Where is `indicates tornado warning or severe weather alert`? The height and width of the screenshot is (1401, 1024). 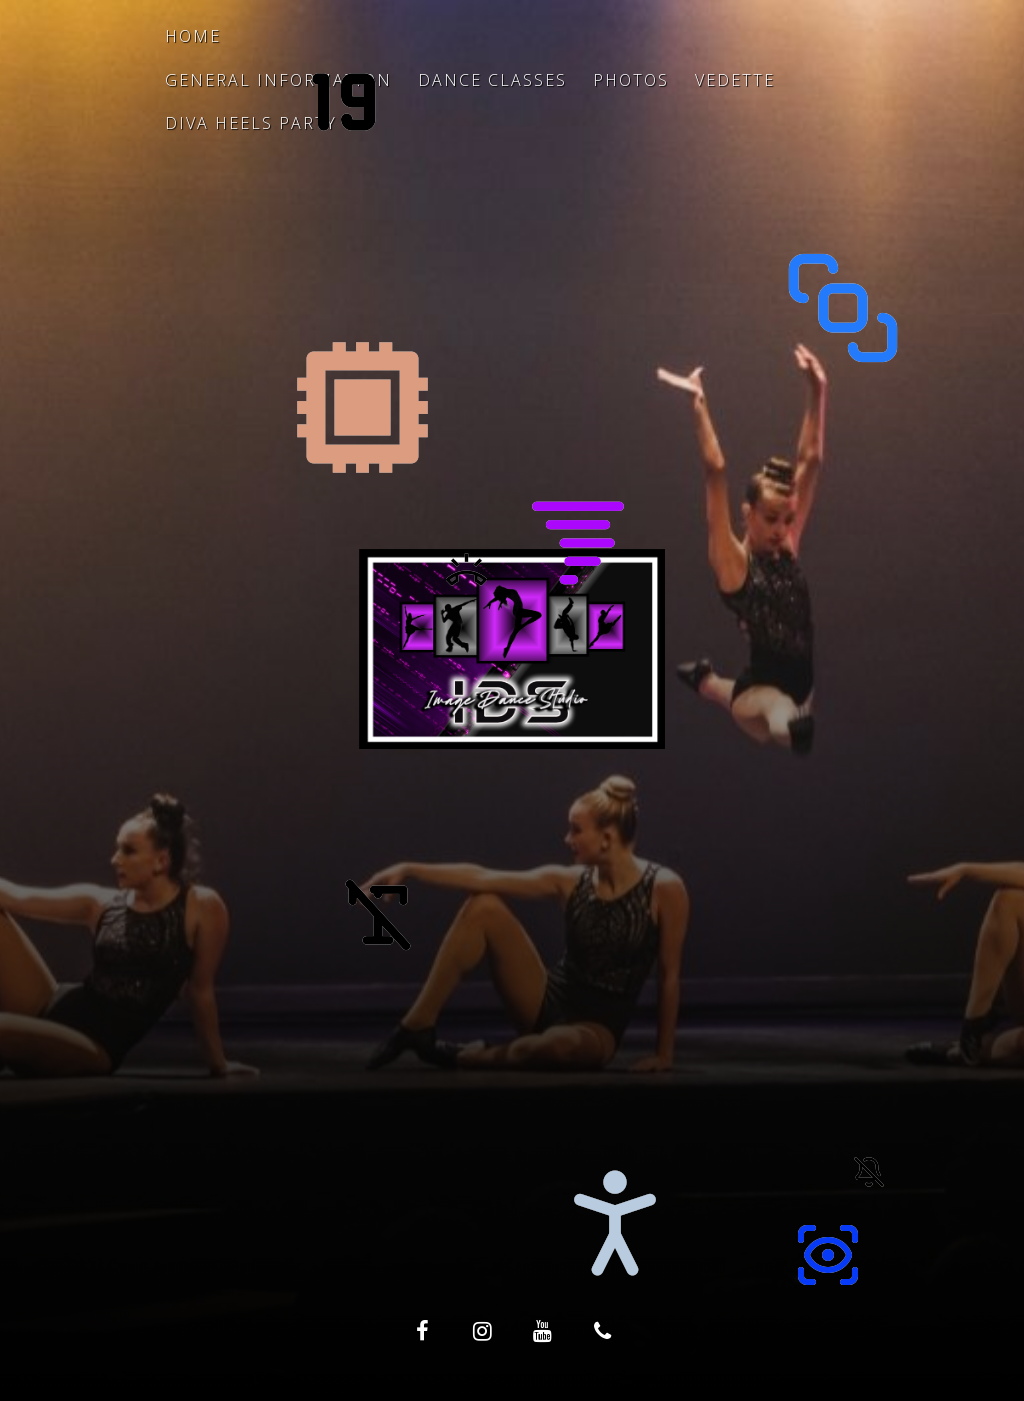
indicates tornado warning or severe weather alert is located at coordinates (578, 543).